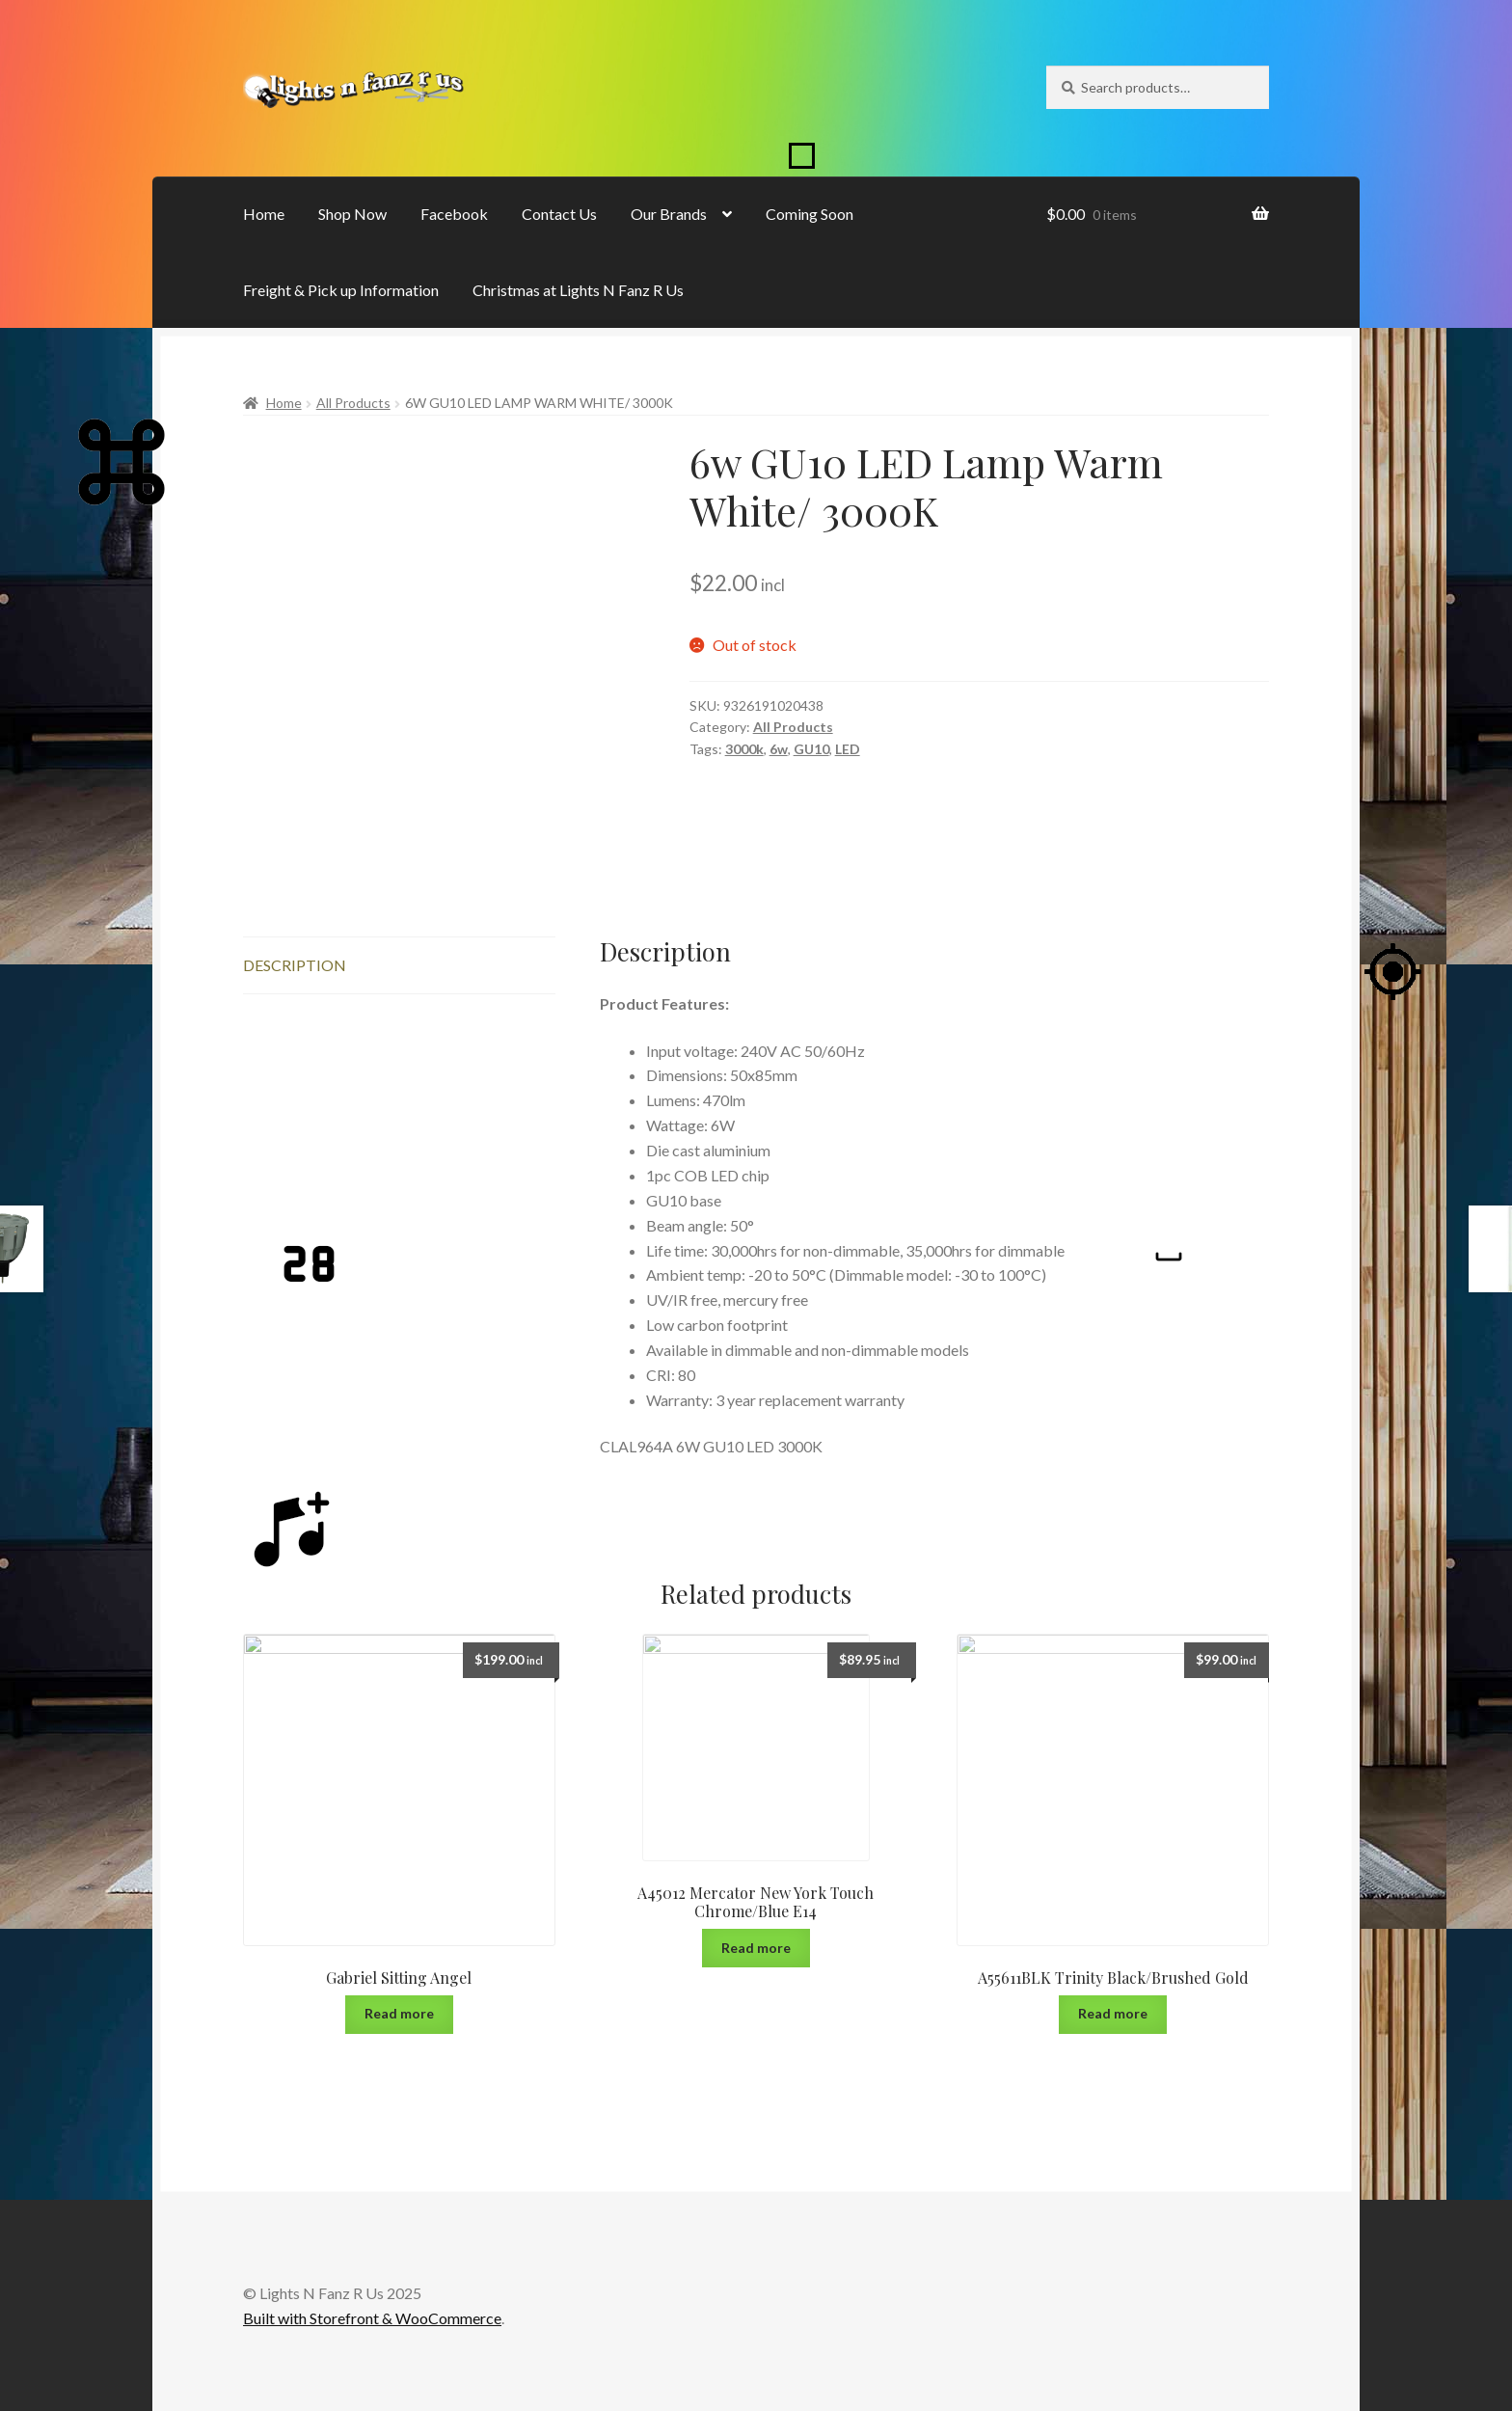 The width and height of the screenshot is (1512, 2411). What do you see at coordinates (293, 1531) in the screenshot?
I see `add a new song to your library` at bounding box center [293, 1531].